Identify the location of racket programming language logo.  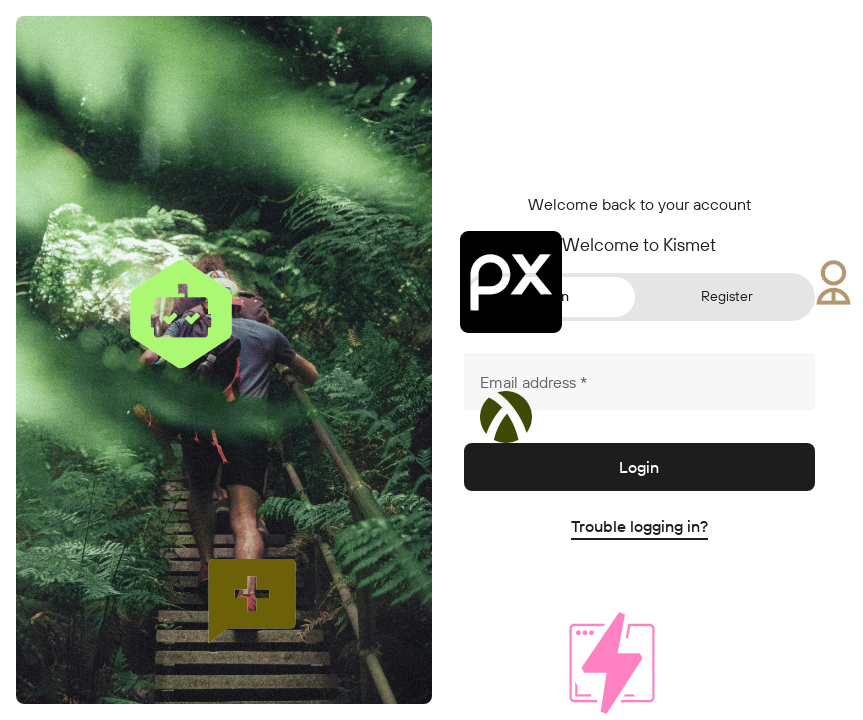
(506, 417).